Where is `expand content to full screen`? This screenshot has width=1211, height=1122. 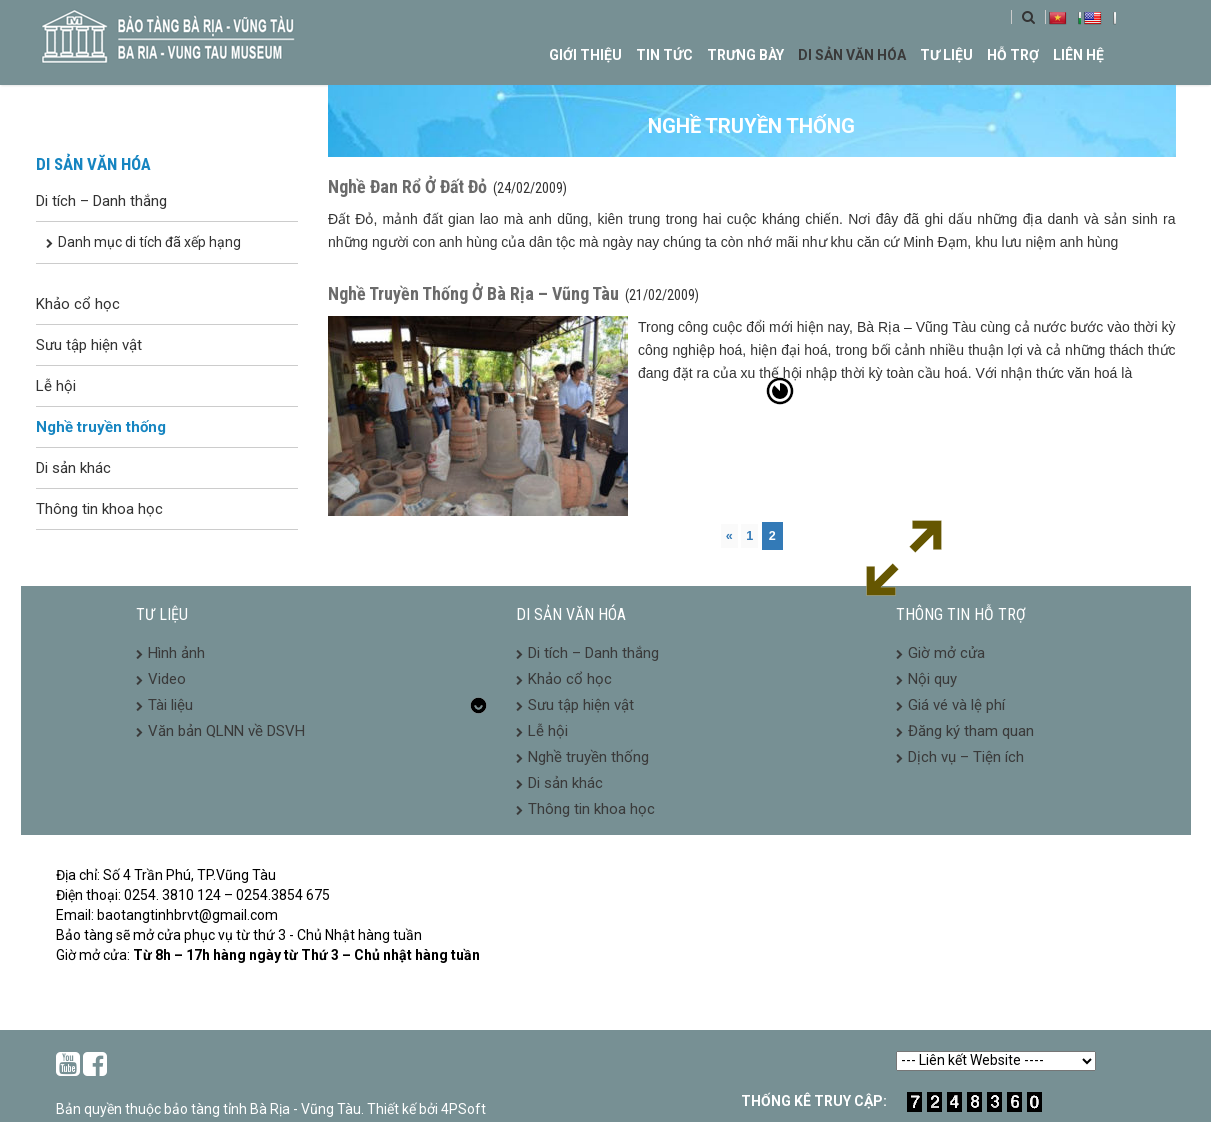 expand content to full screen is located at coordinates (904, 558).